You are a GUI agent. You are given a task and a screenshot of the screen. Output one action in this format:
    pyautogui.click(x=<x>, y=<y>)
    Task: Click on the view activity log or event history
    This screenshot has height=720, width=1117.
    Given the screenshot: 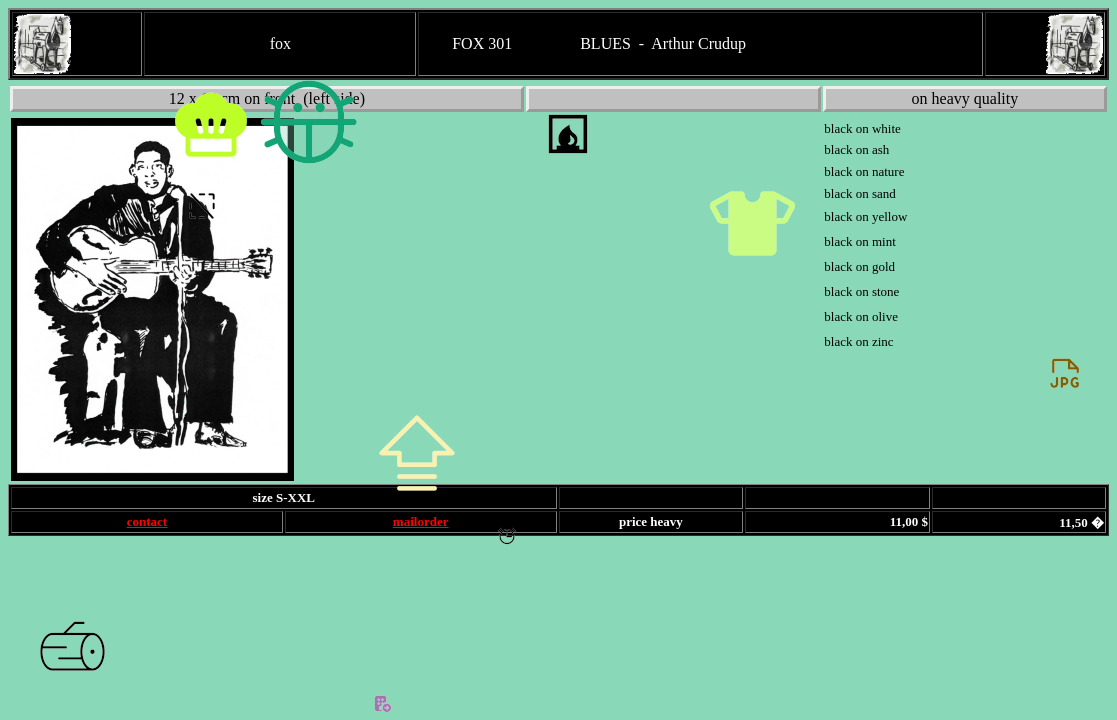 What is the action you would take?
    pyautogui.click(x=72, y=649)
    